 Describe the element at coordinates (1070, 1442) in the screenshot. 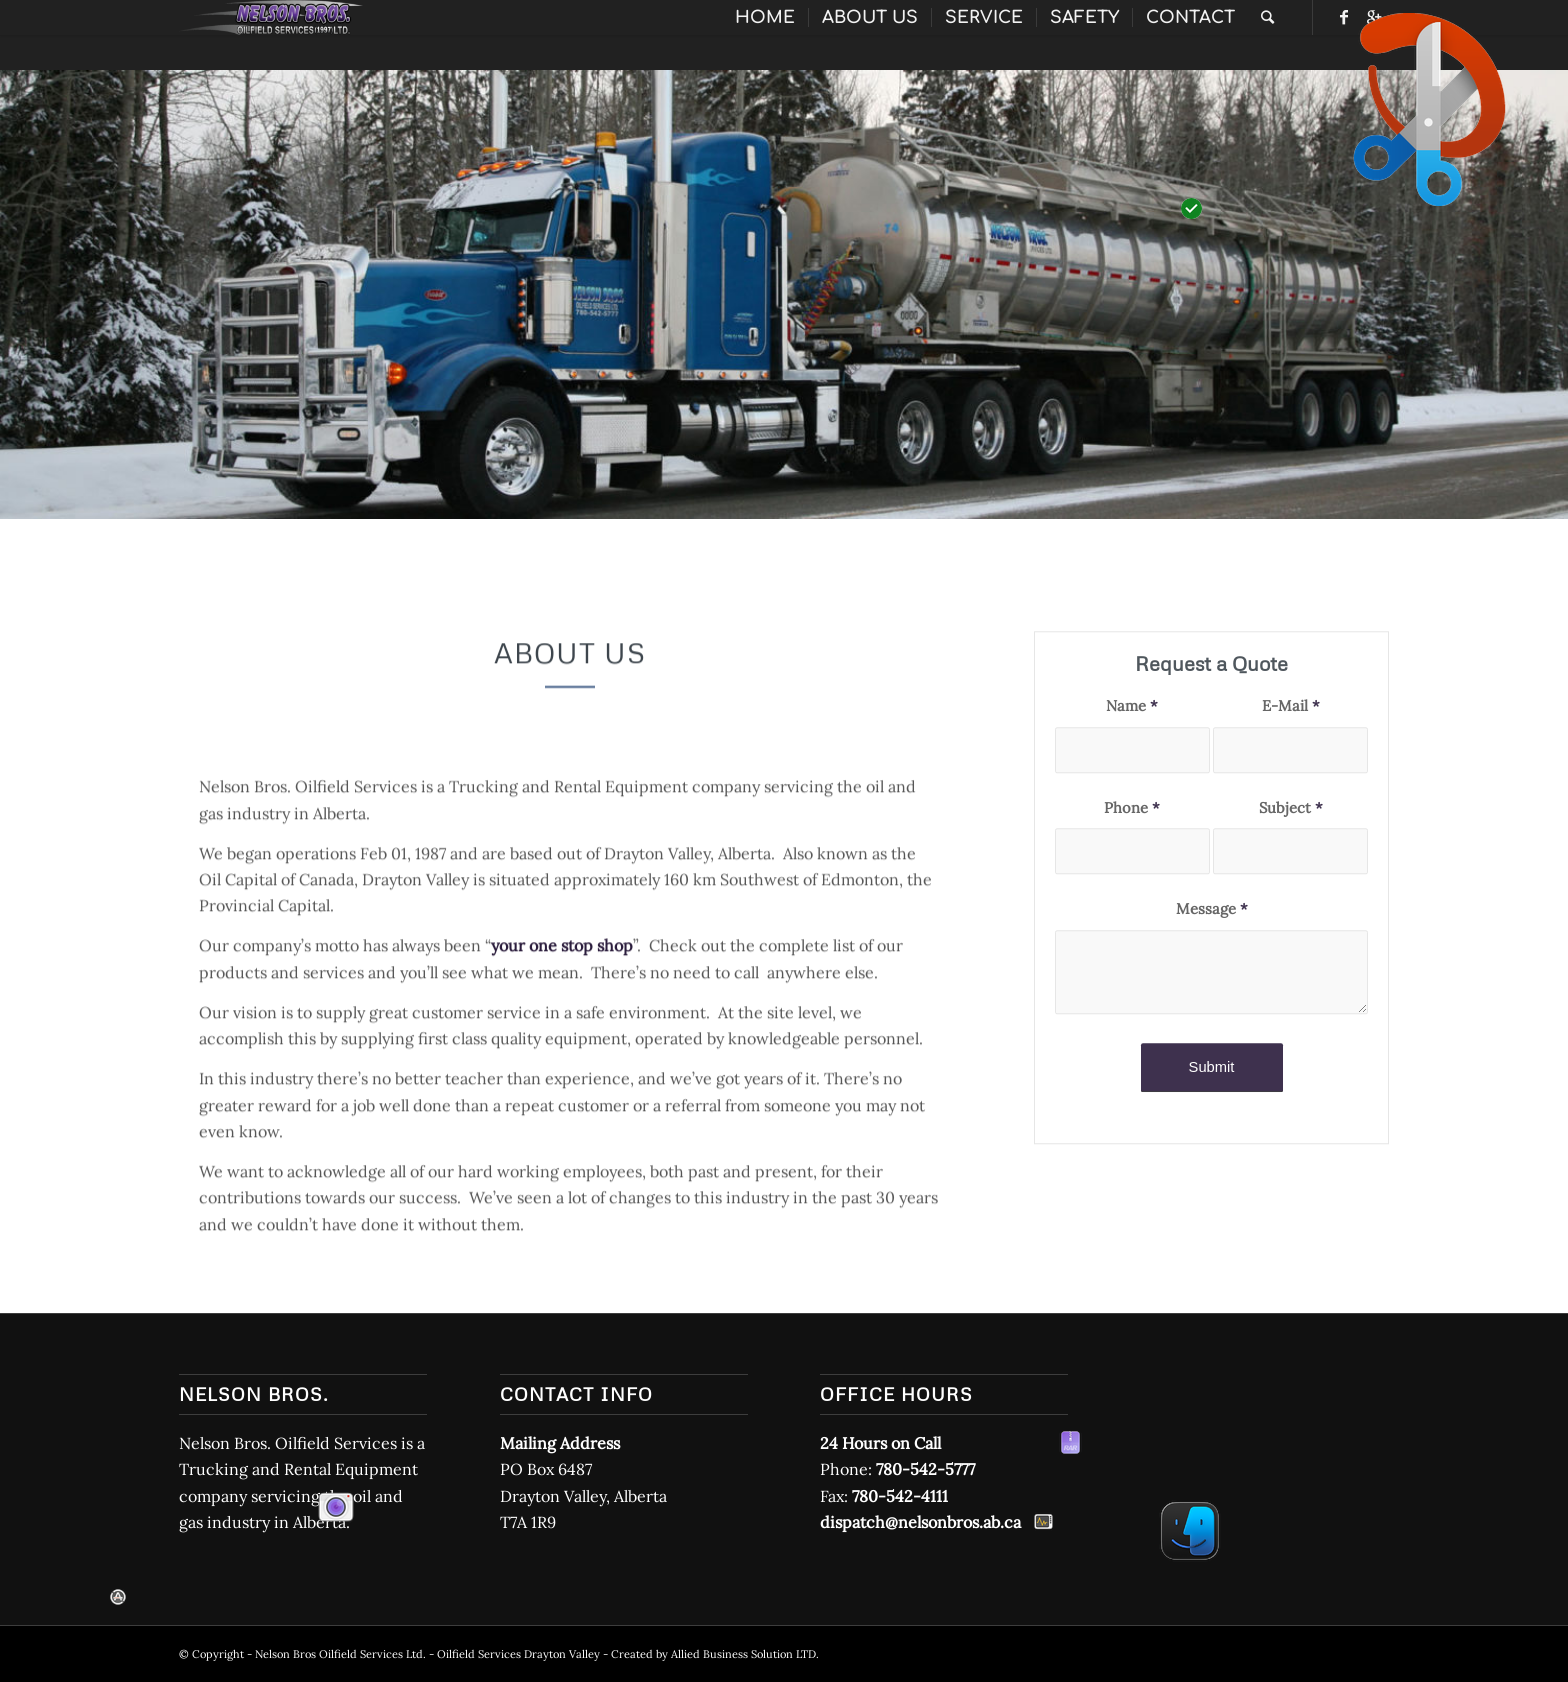

I see `indicates a RAR compressed archive file` at that location.